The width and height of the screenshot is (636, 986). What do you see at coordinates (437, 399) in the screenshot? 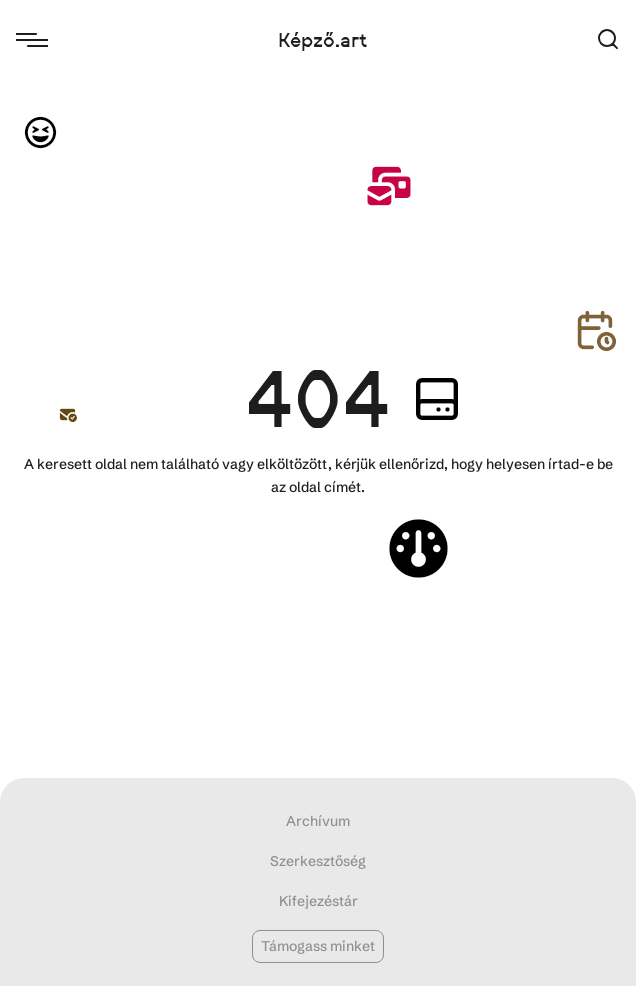
I see `access storage or disk management` at bounding box center [437, 399].